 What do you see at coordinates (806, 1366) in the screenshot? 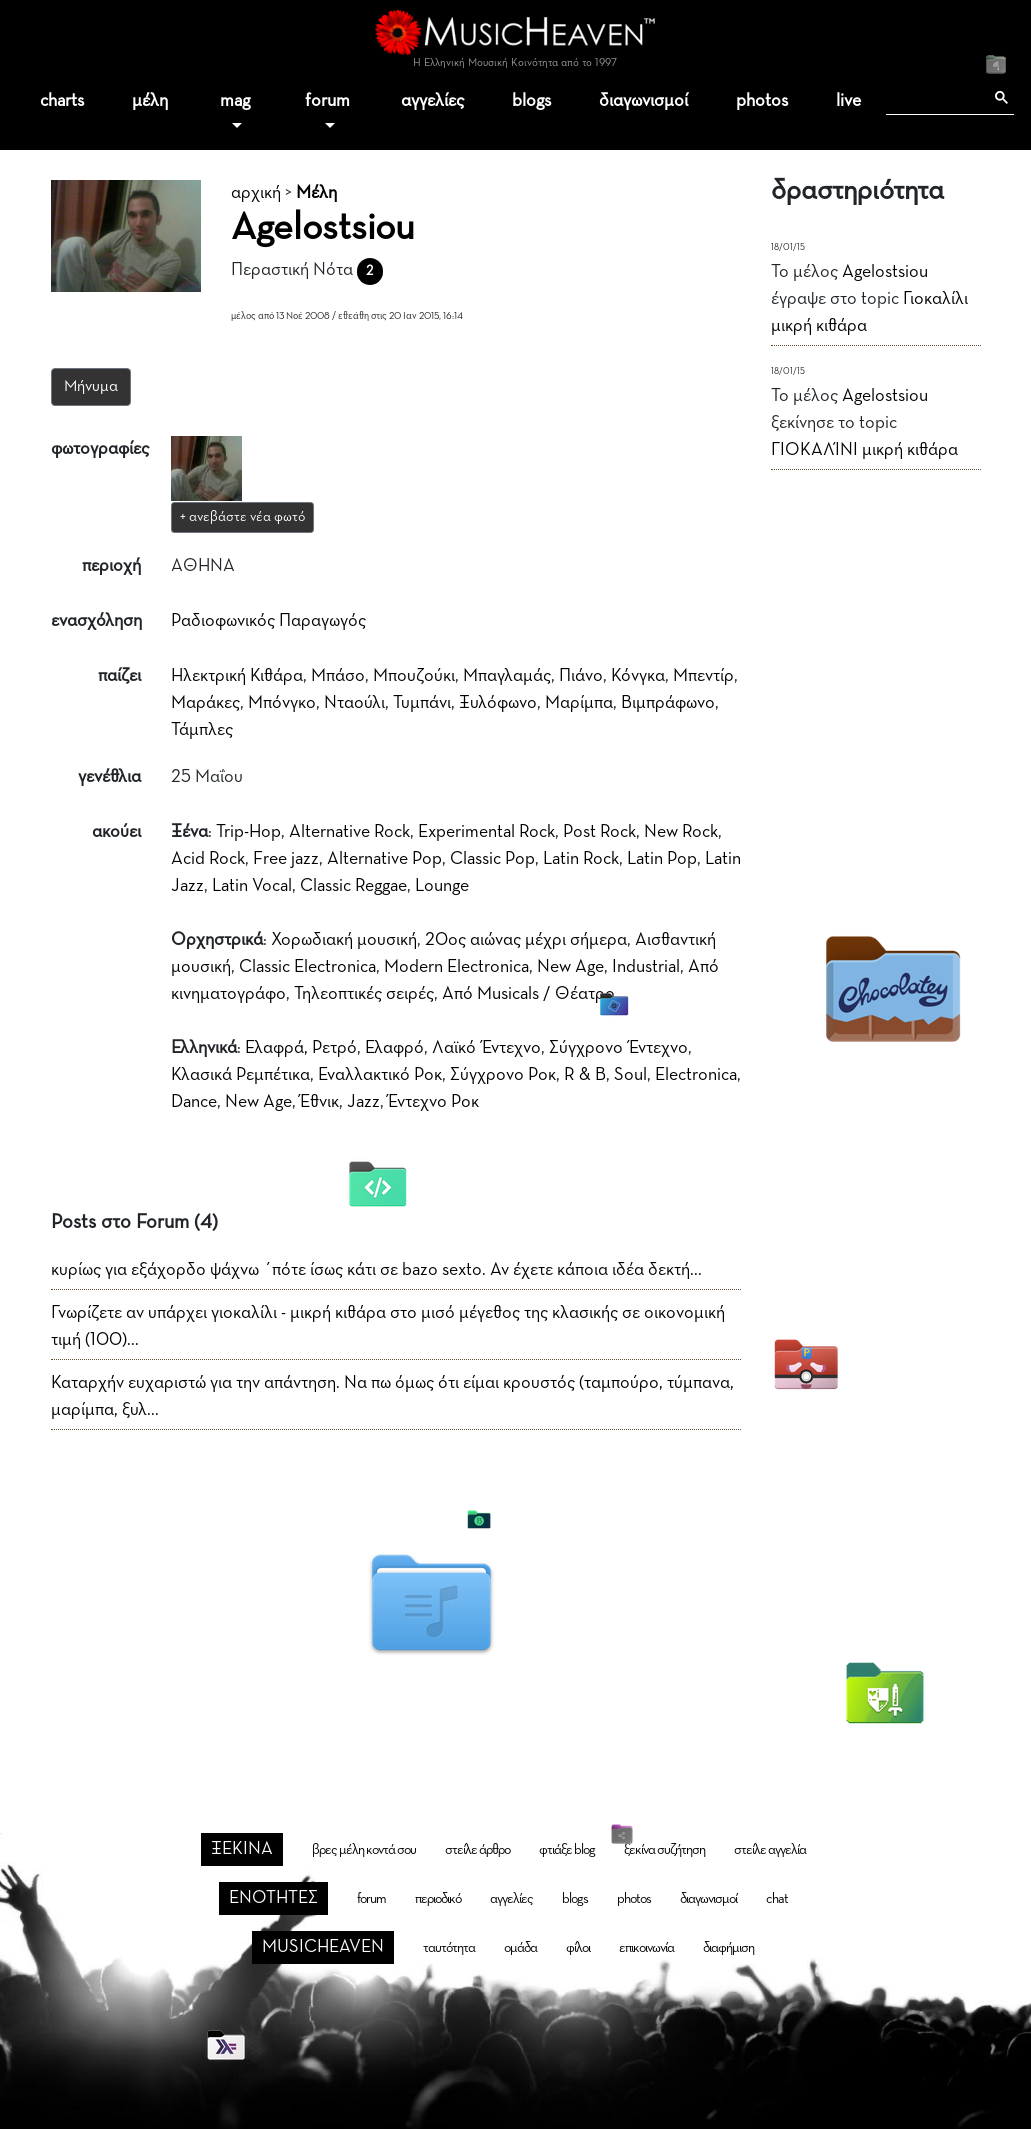
I see `open pokémon-themed folder` at bounding box center [806, 1366].